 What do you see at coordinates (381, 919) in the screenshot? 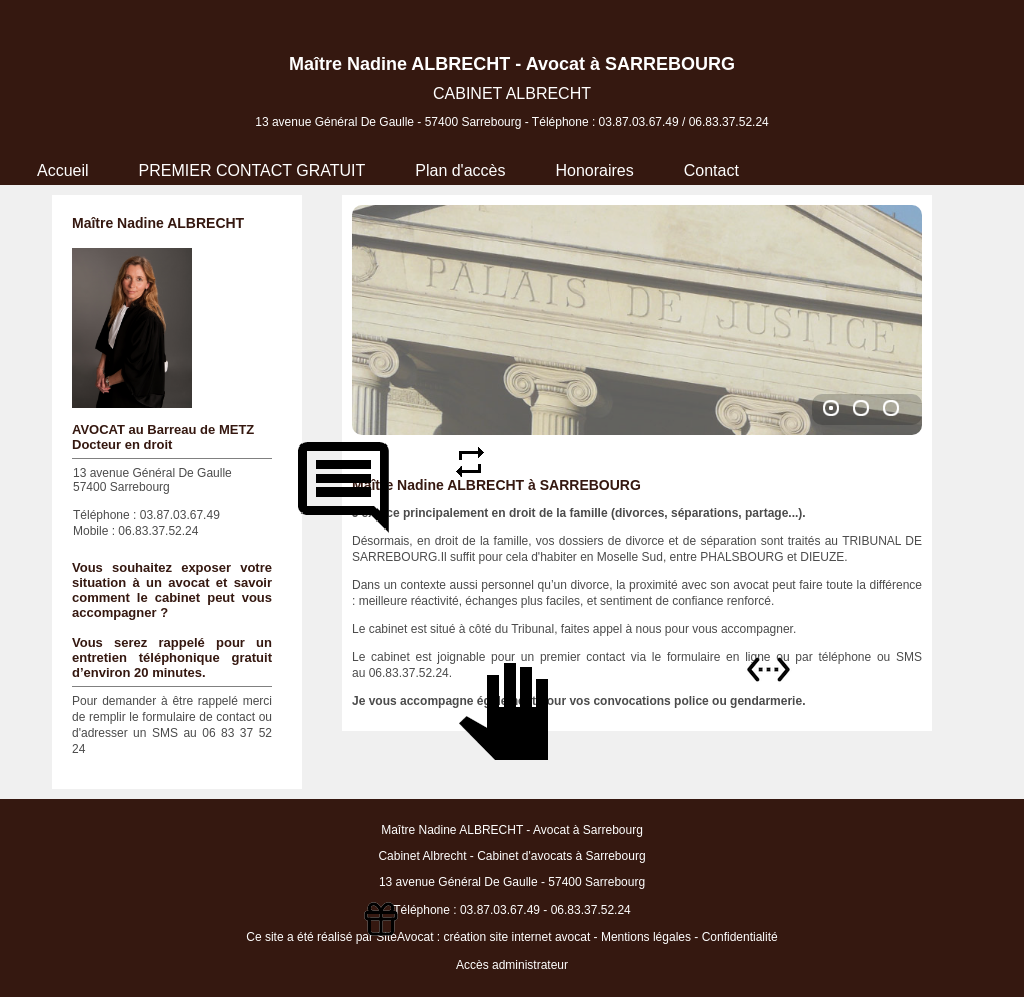
I see `view or redeem a gift` at bounding box center [381, 919].